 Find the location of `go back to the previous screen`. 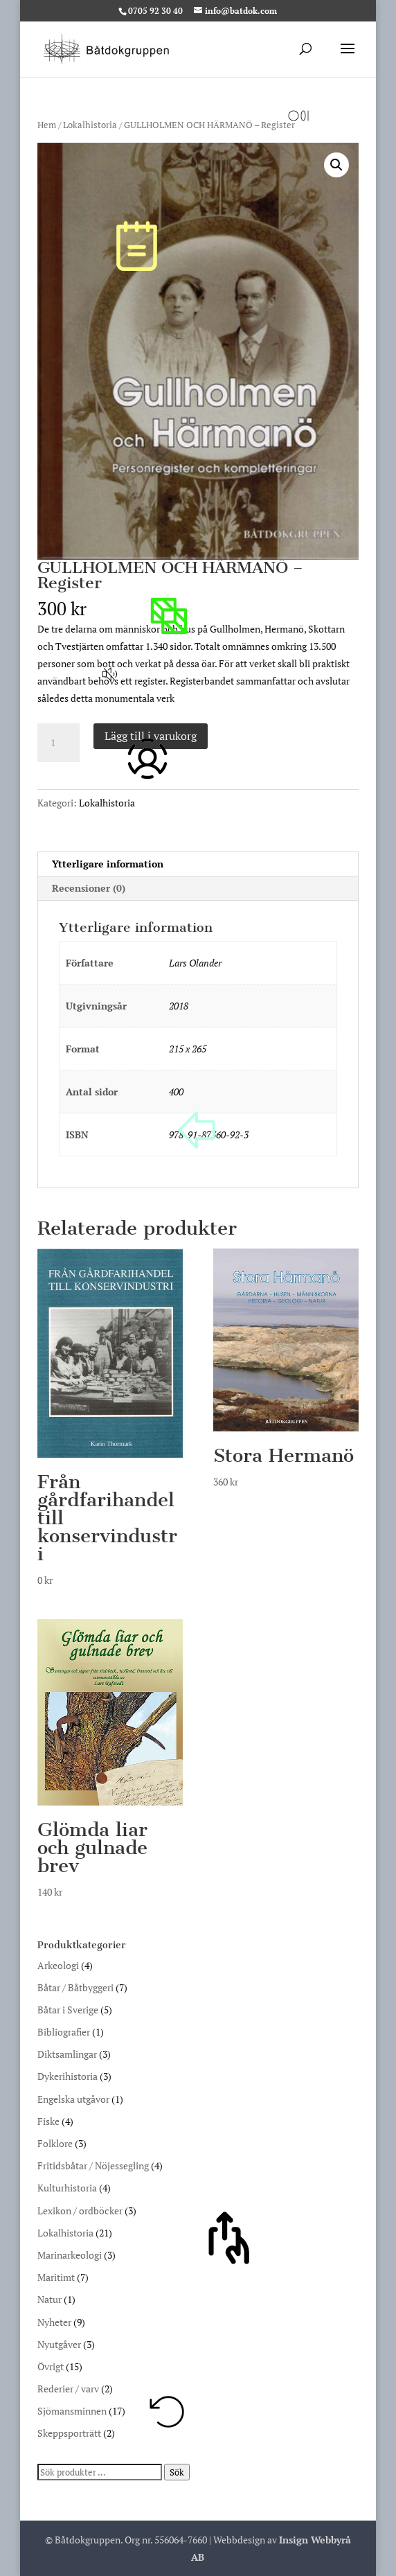

go back to the previous screen is located at coordinates (198, 1130).